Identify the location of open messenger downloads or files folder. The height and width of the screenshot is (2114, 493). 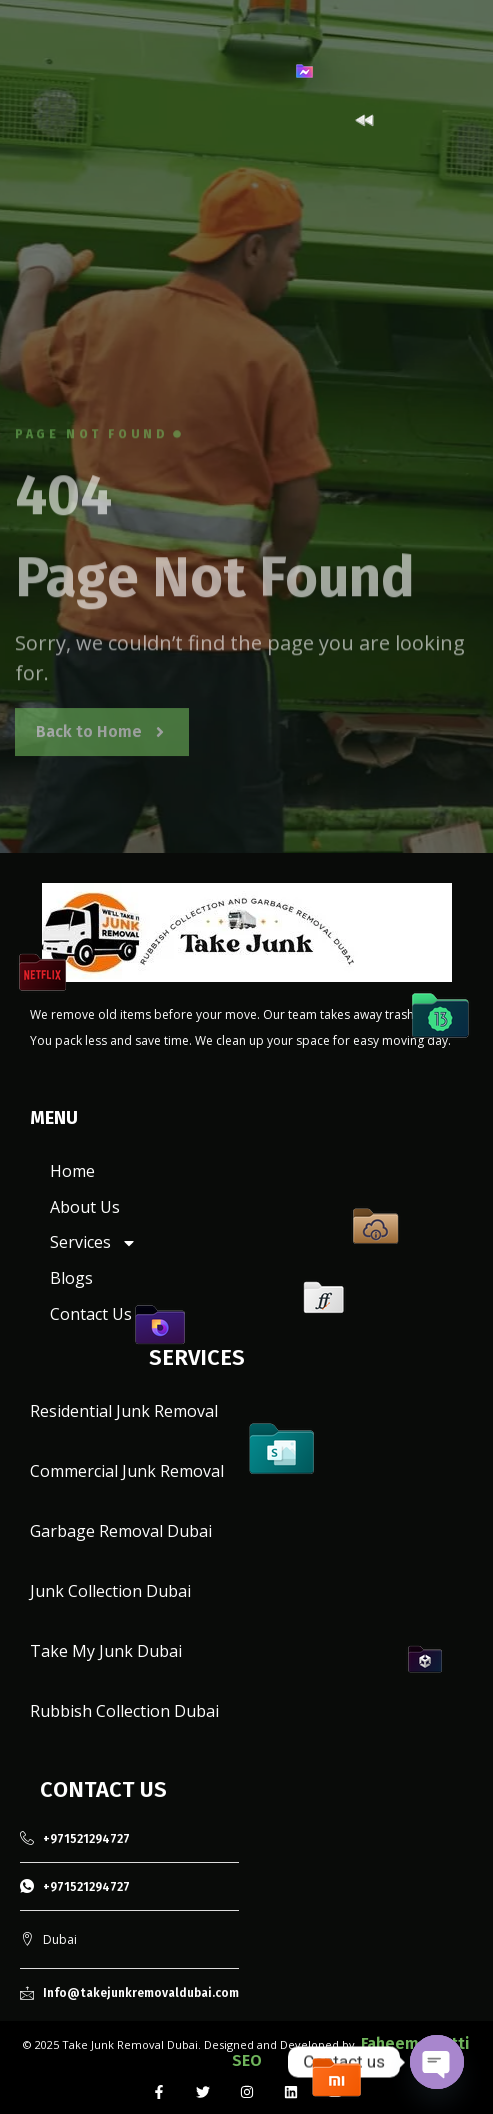
(304, 71).